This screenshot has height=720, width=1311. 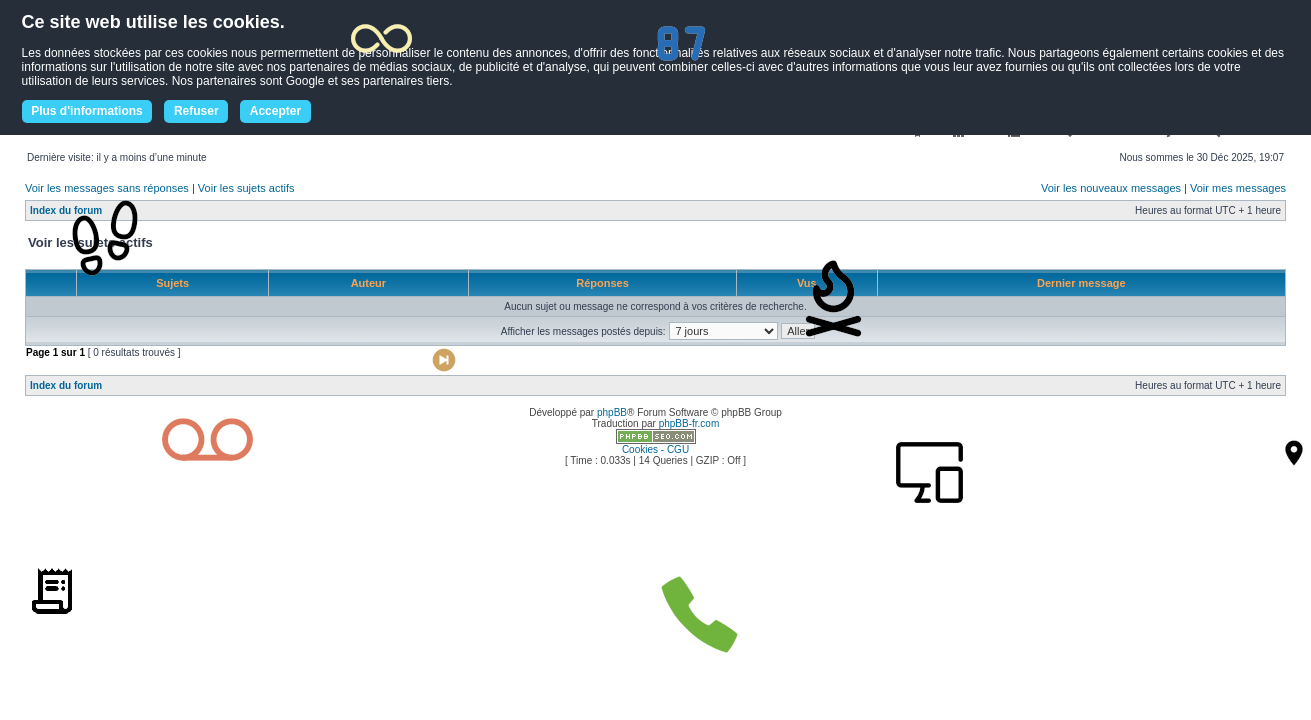 I want to click on view current location on map, so click(x=1294, y=453).